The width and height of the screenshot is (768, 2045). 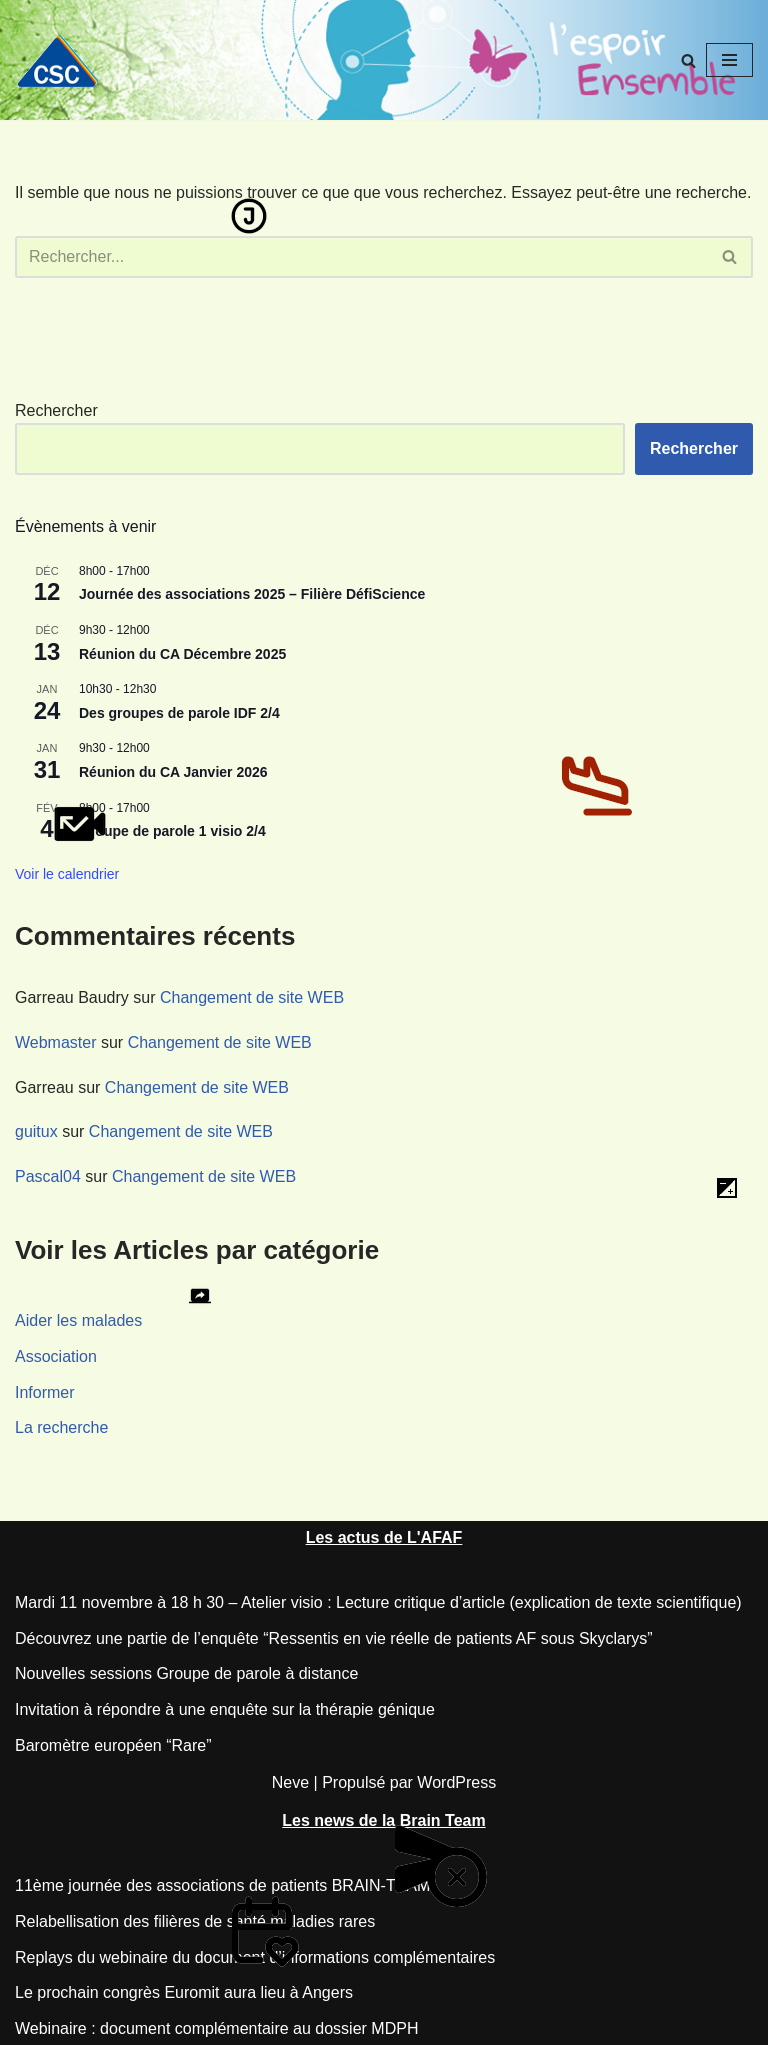 What do you see at coordinates (200, 1296) in the screenshot?
I see `share your screen with others` at bounding box center [200, 1296].